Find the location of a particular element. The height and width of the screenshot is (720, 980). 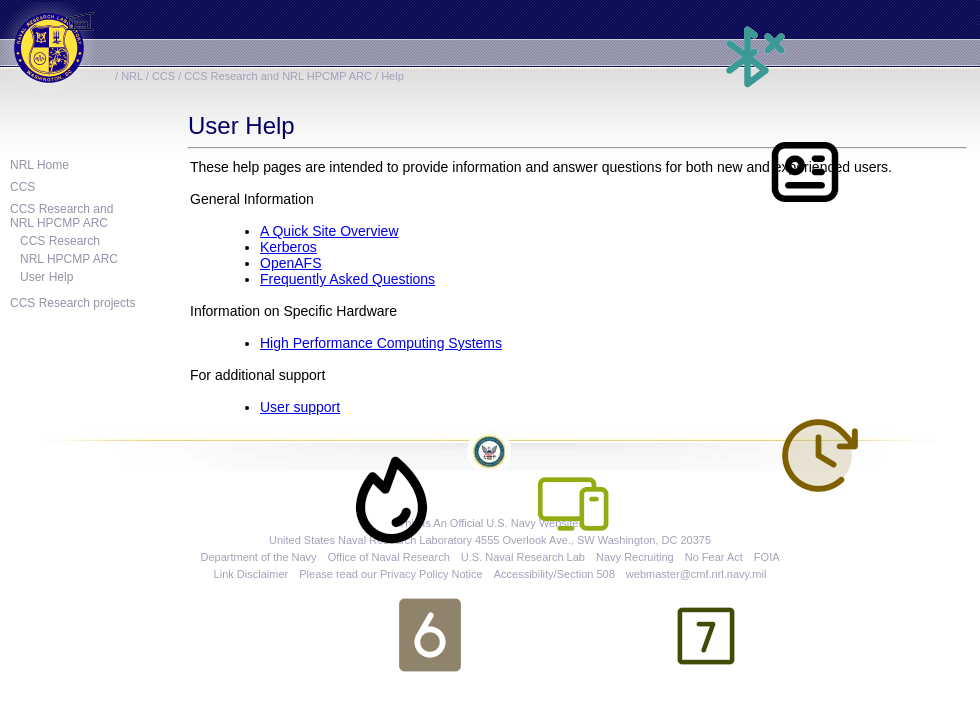

select or input the number seven is located at coordinates (706, 636).